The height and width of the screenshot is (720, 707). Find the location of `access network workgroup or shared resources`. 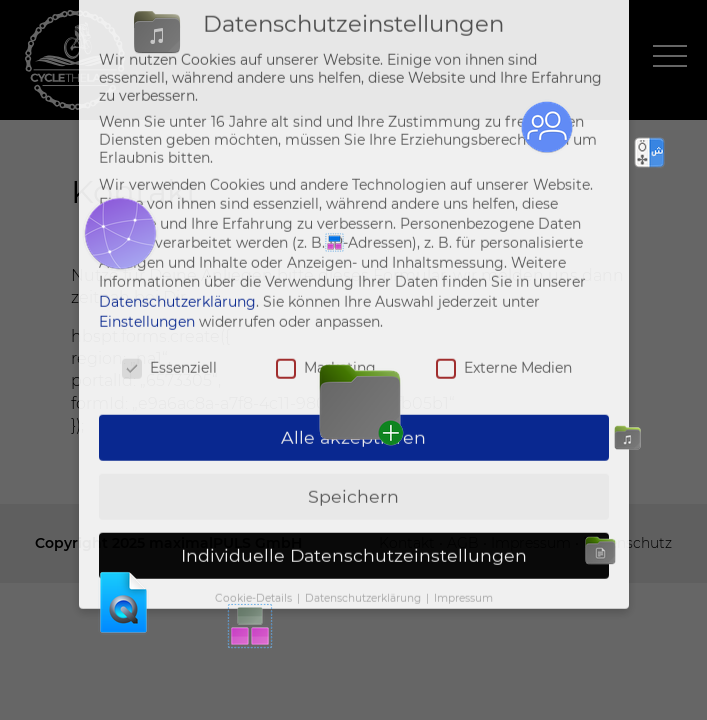

access network workgroup or shared resources is located at coordinates (120, 233).